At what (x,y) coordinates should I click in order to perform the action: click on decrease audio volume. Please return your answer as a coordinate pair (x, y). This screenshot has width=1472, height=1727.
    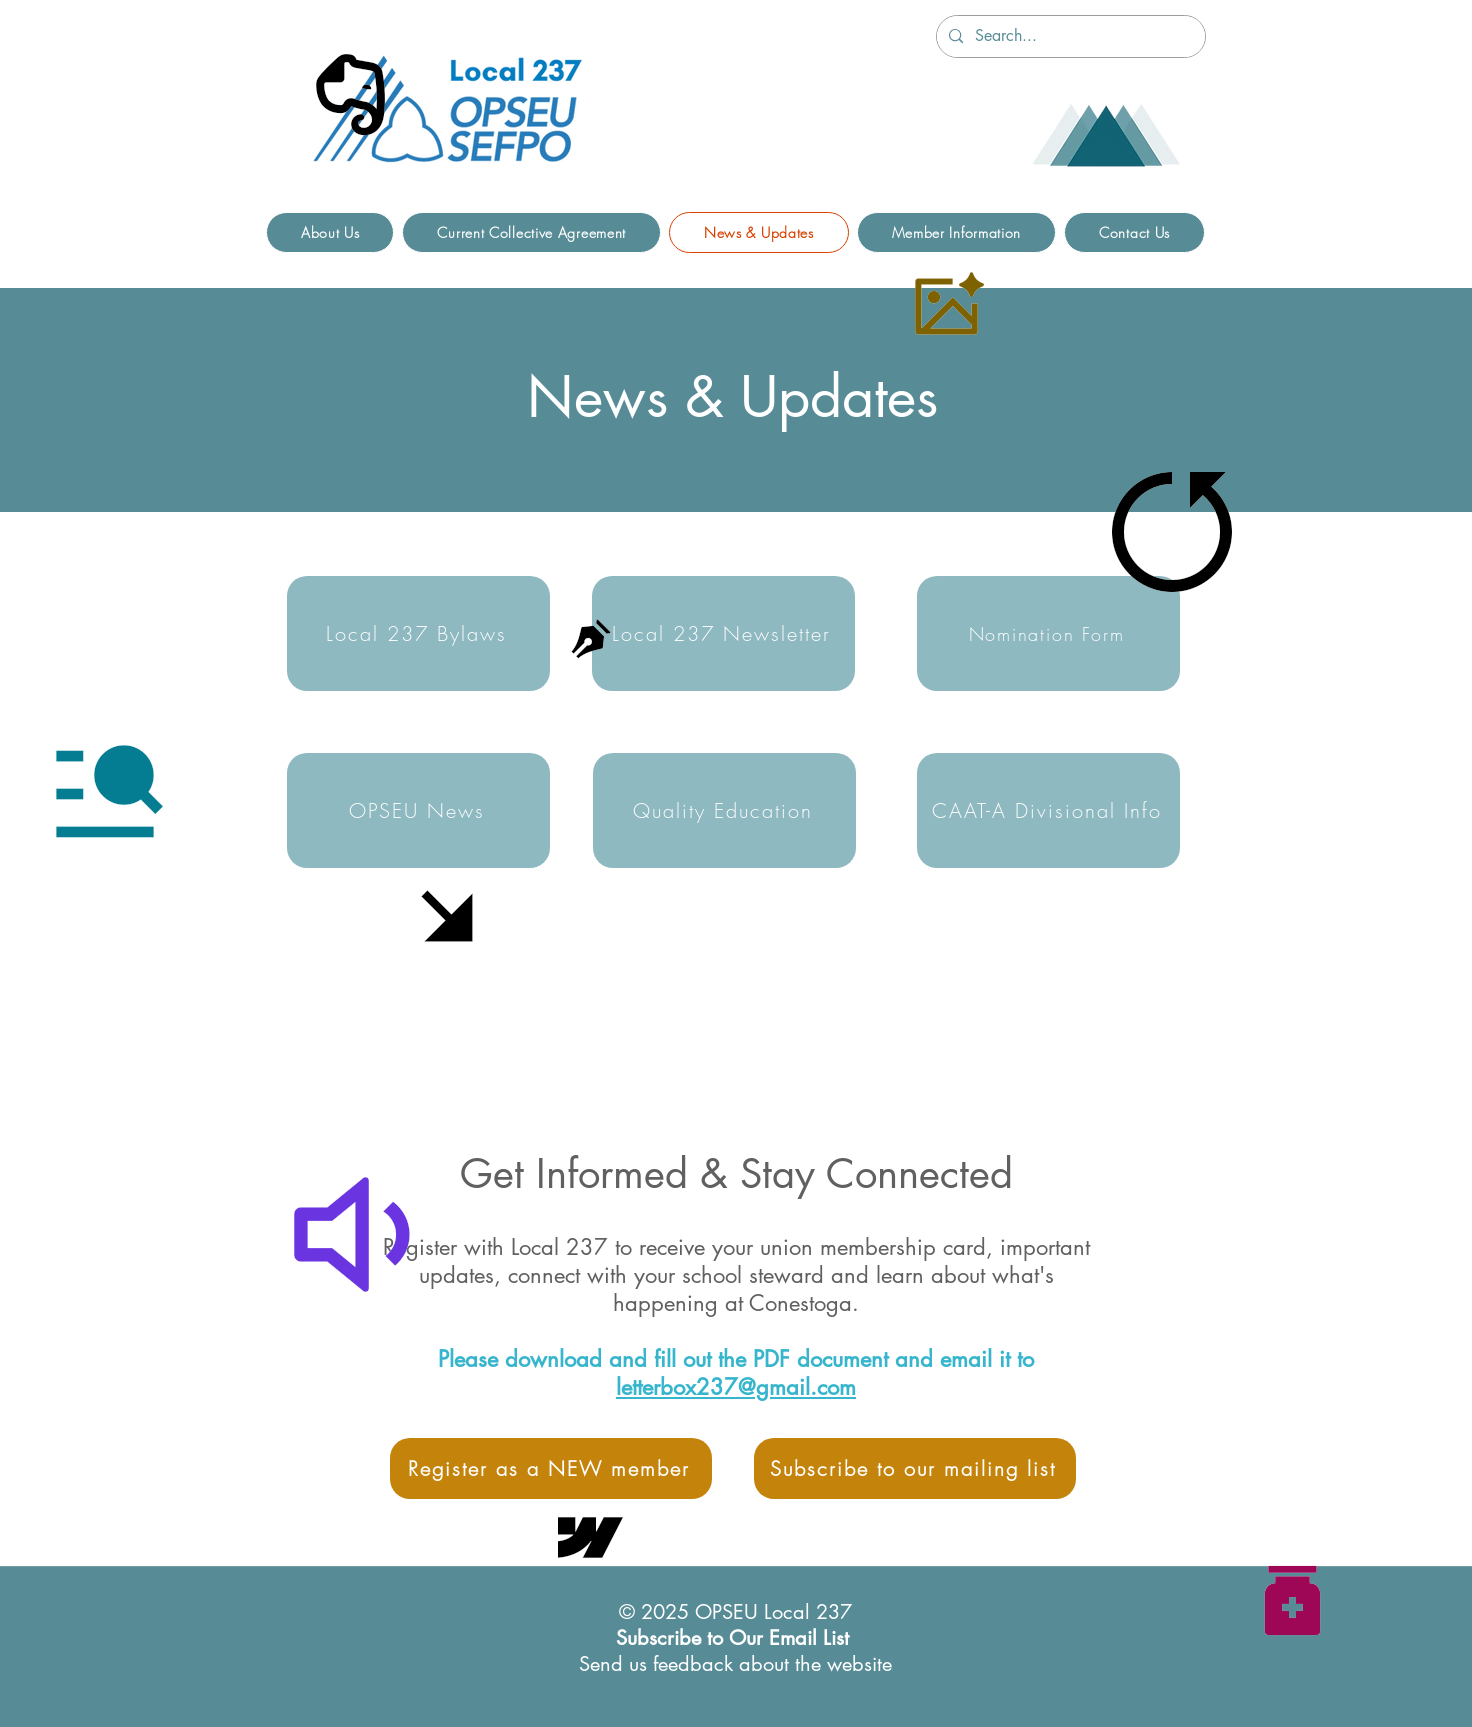
    Looking at the image, I should click on (348, 1234).